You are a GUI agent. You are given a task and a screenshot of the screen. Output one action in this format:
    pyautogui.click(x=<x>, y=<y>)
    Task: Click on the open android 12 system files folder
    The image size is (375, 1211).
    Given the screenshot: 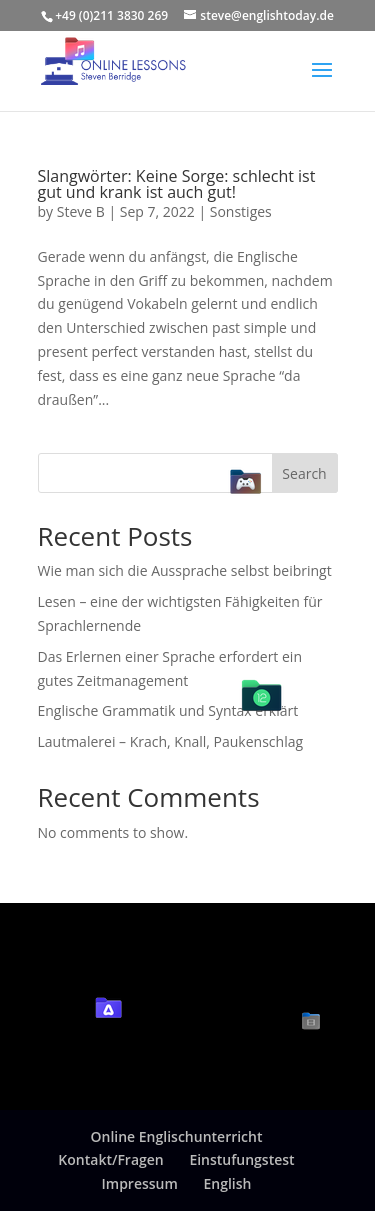 What is the action you would take?
    pyautogui.click(x=261, y=696)
    